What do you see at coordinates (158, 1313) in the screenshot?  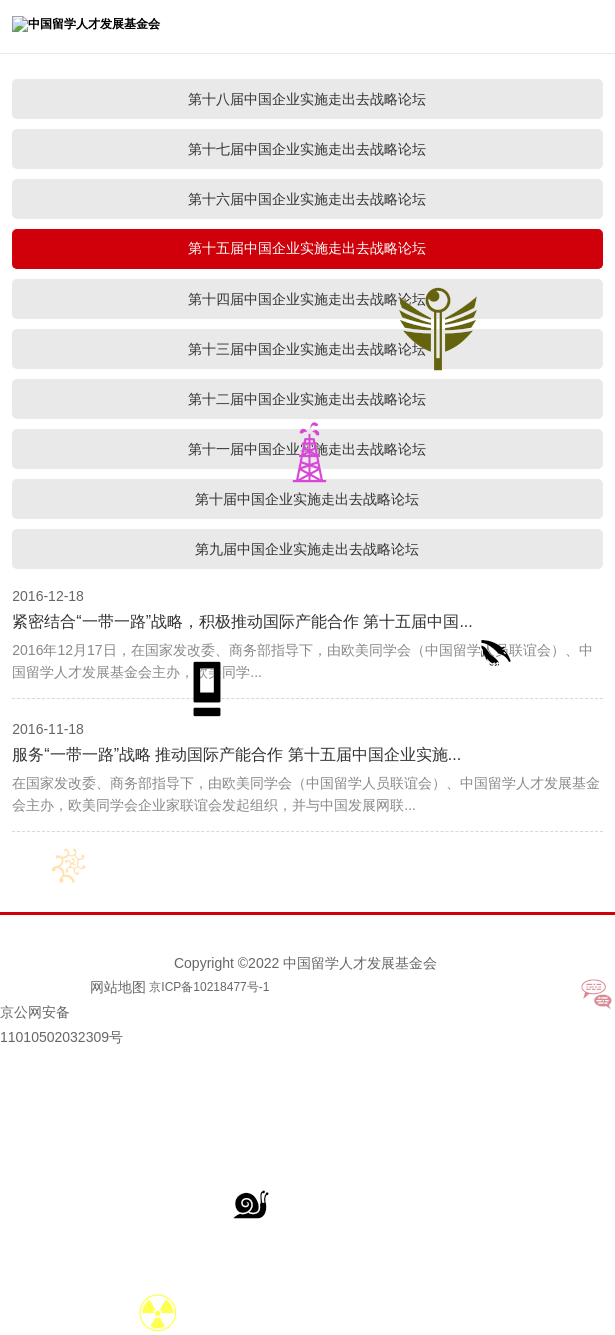 I see `indicates radioactive or hazardous material warning` at bounding box center [158, 1313].